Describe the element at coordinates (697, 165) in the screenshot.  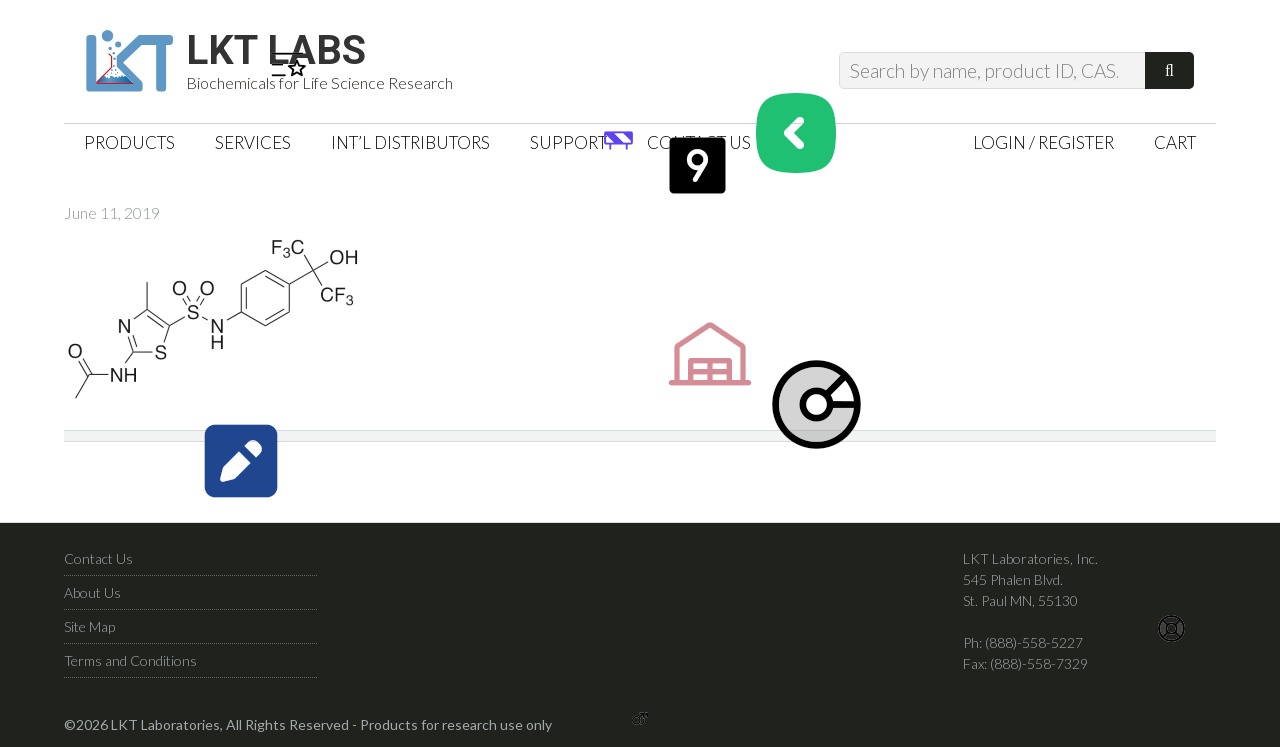
I see `select the number nine` at that location.